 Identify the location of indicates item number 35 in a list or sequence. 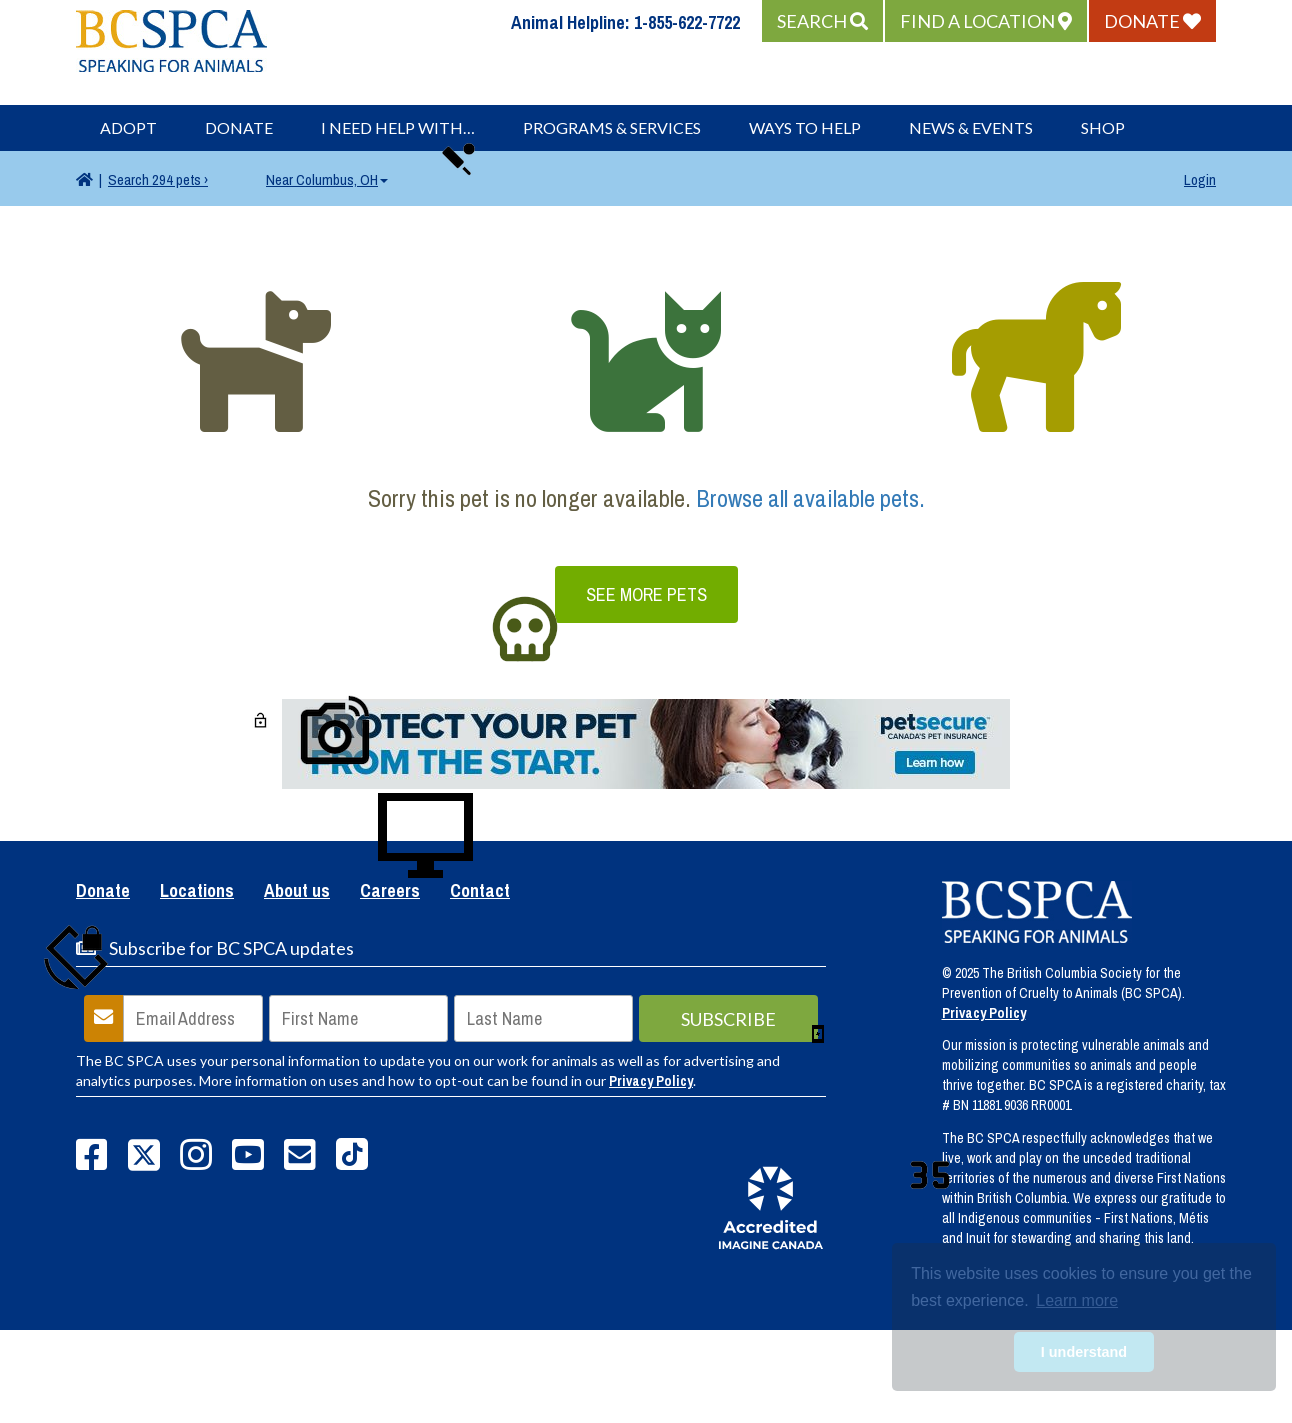
(930, 1175).